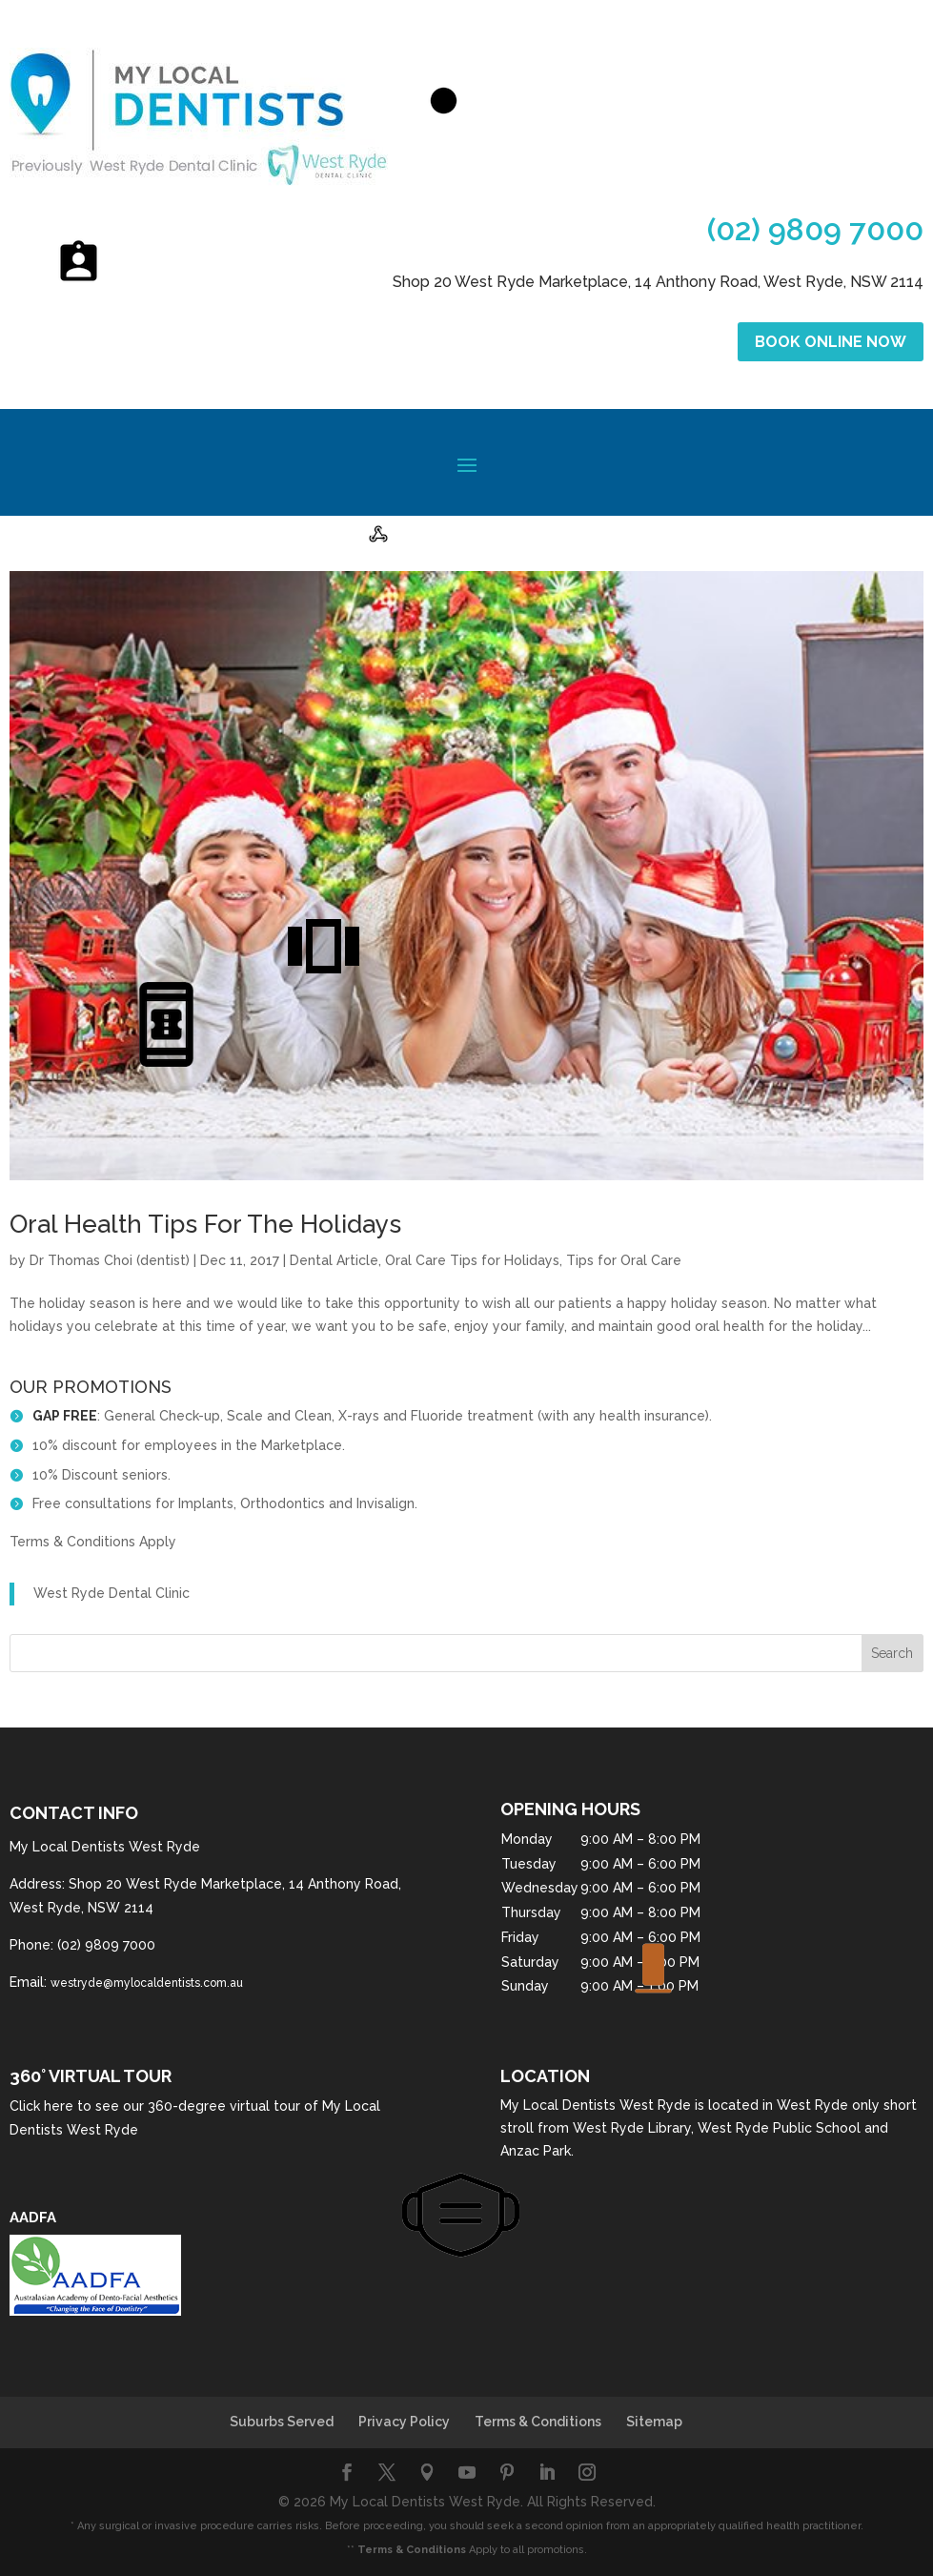 The image size is (933, 2576). I want to click on view user profile or account details, so click(78, 262).